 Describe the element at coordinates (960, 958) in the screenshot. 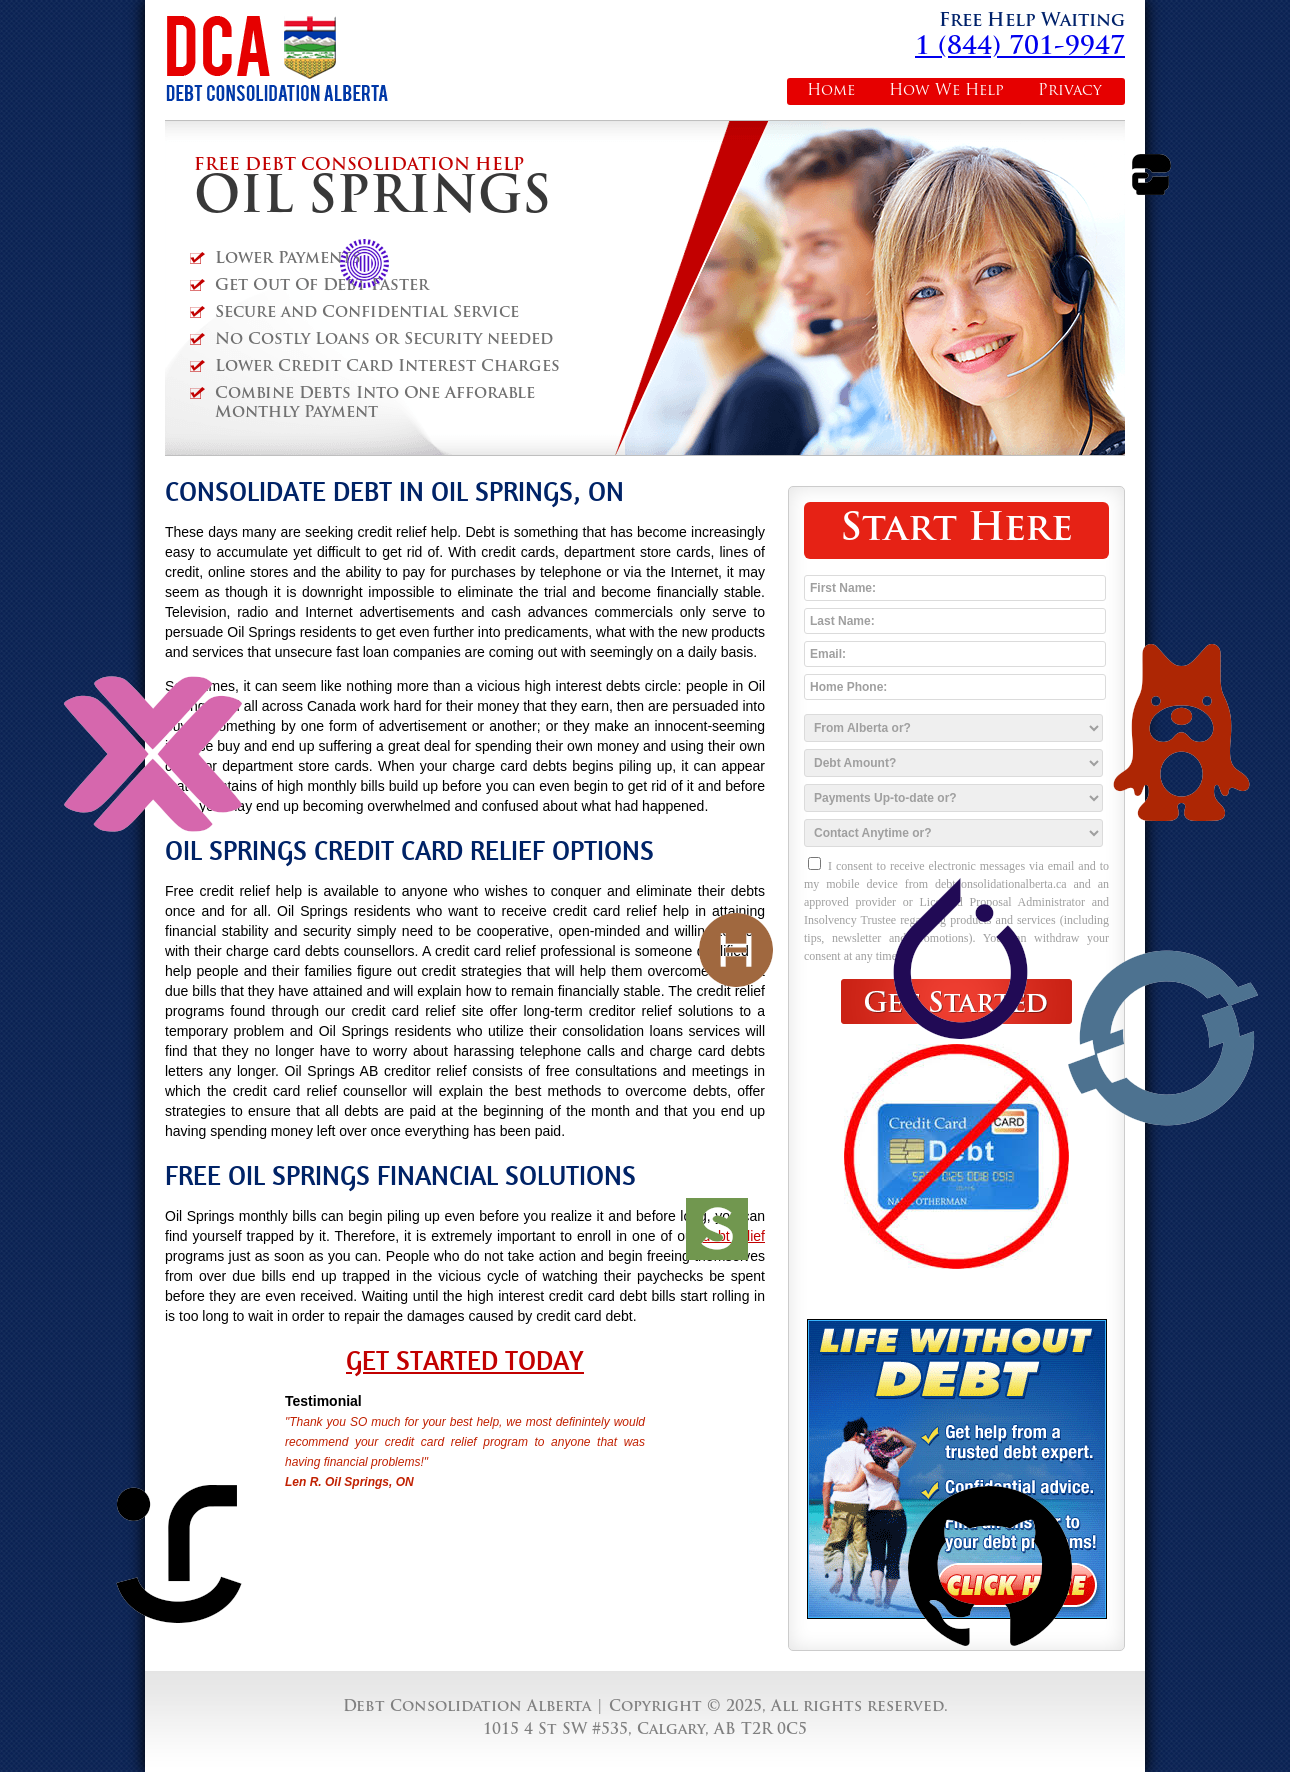

I see `PyTorch machine learning framework logo` at that location.